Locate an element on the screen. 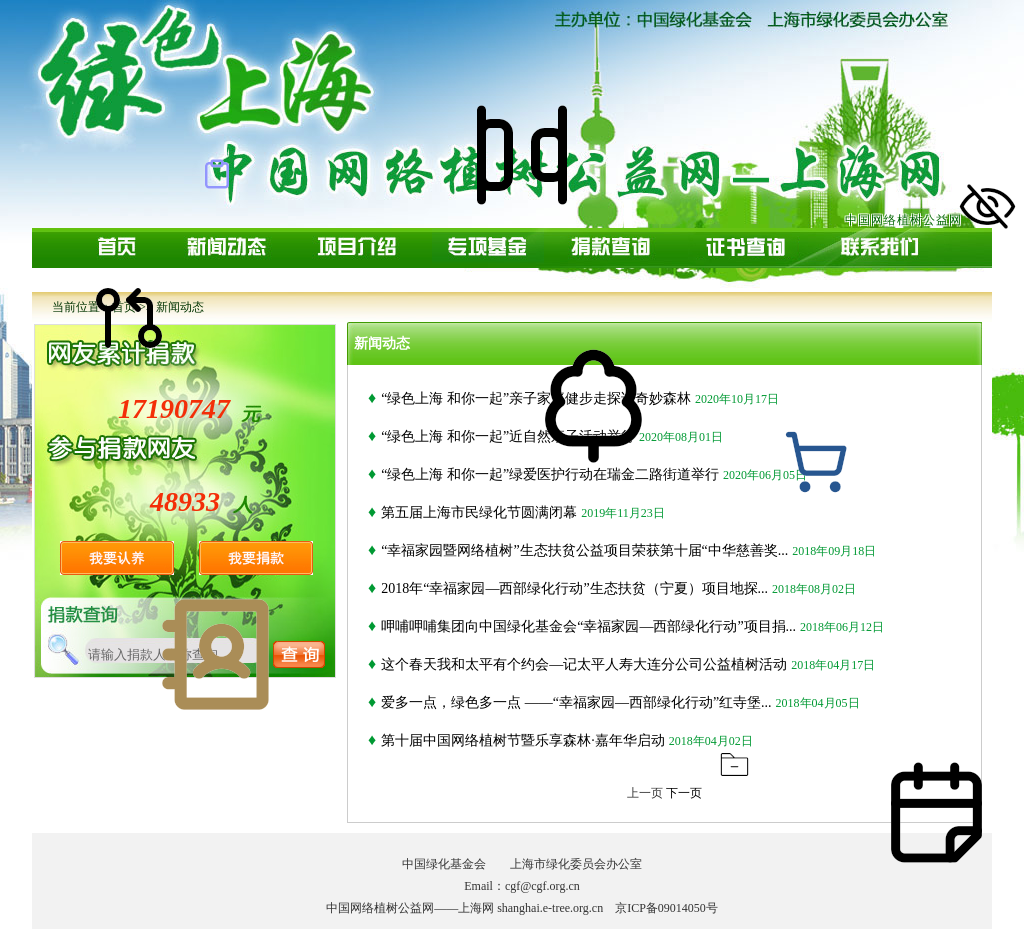  view parks or nature areas on a map is located at coordinates (593, 403).